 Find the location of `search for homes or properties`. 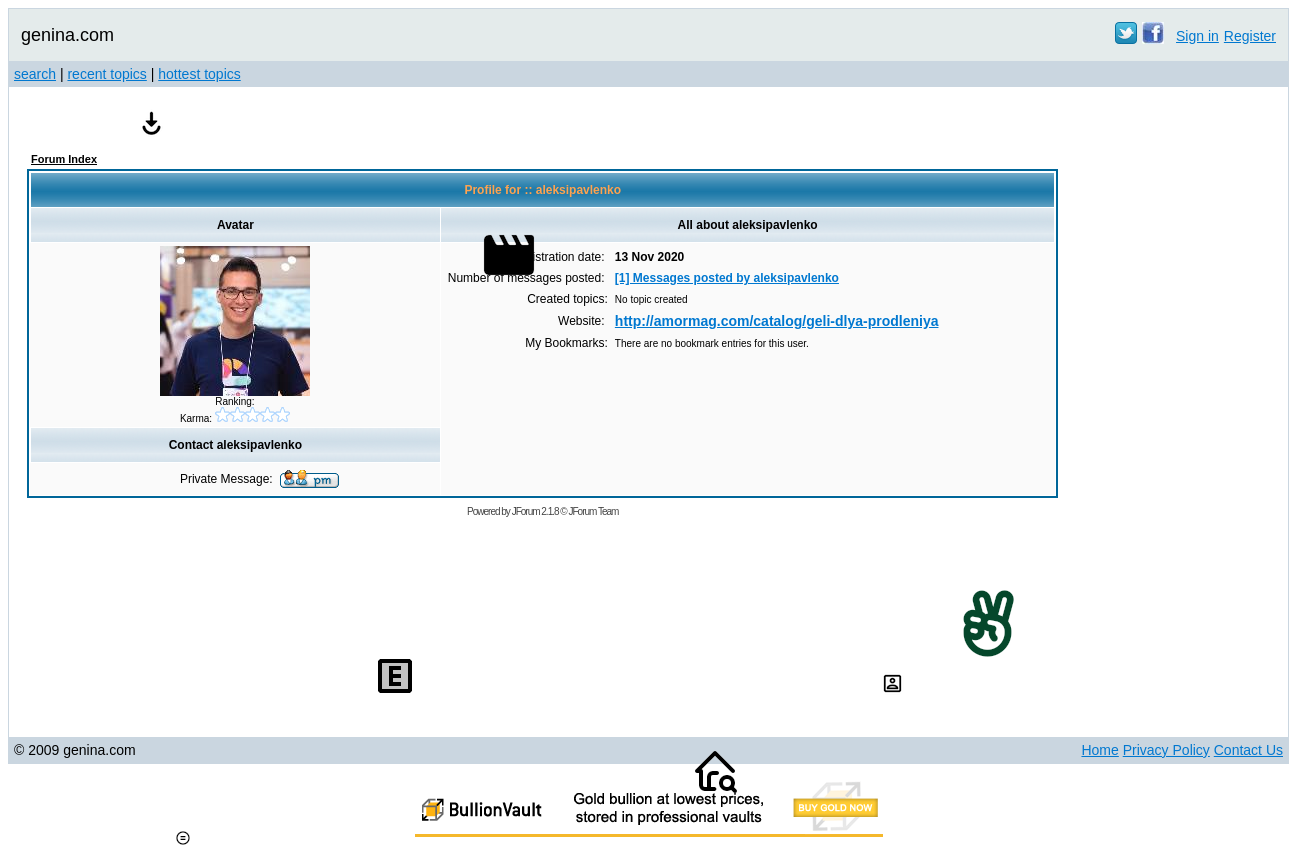

search for homes or properties is located at coordinates (715, 771).